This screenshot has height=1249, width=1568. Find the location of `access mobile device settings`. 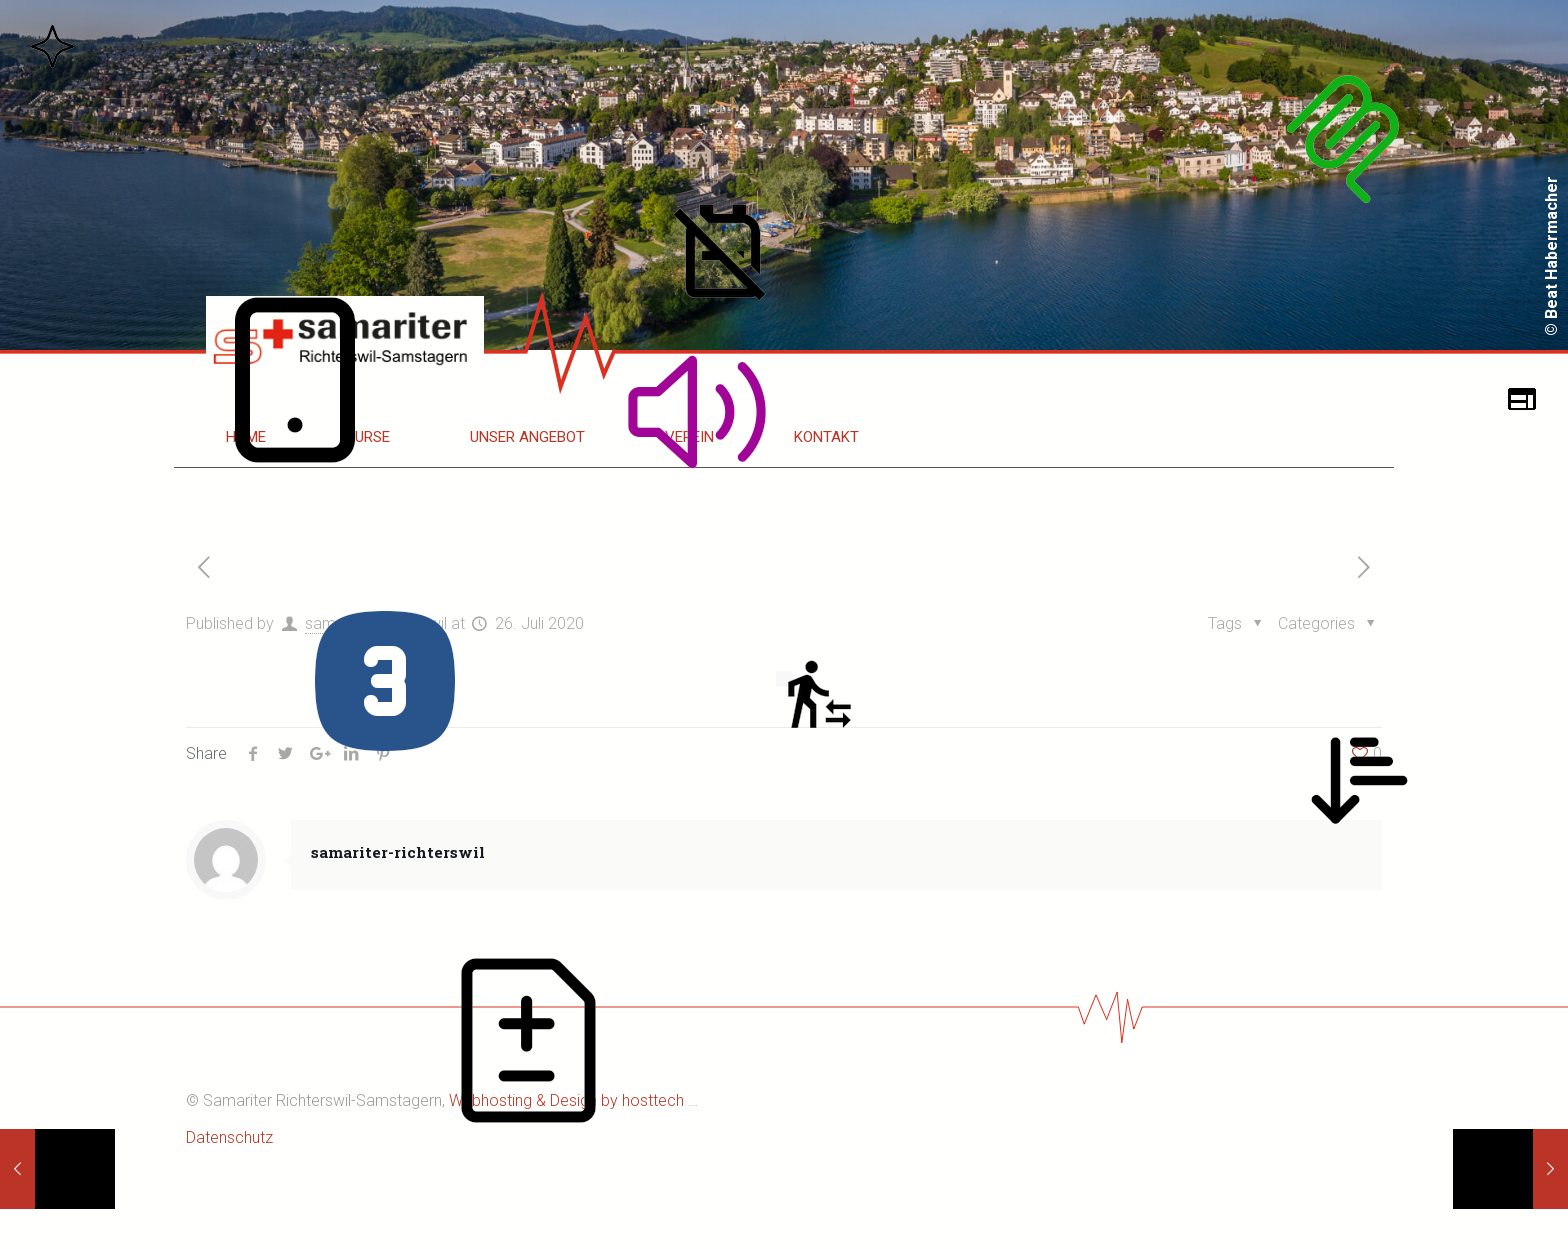

access mobile device settings is located at coordinates (295, 380).